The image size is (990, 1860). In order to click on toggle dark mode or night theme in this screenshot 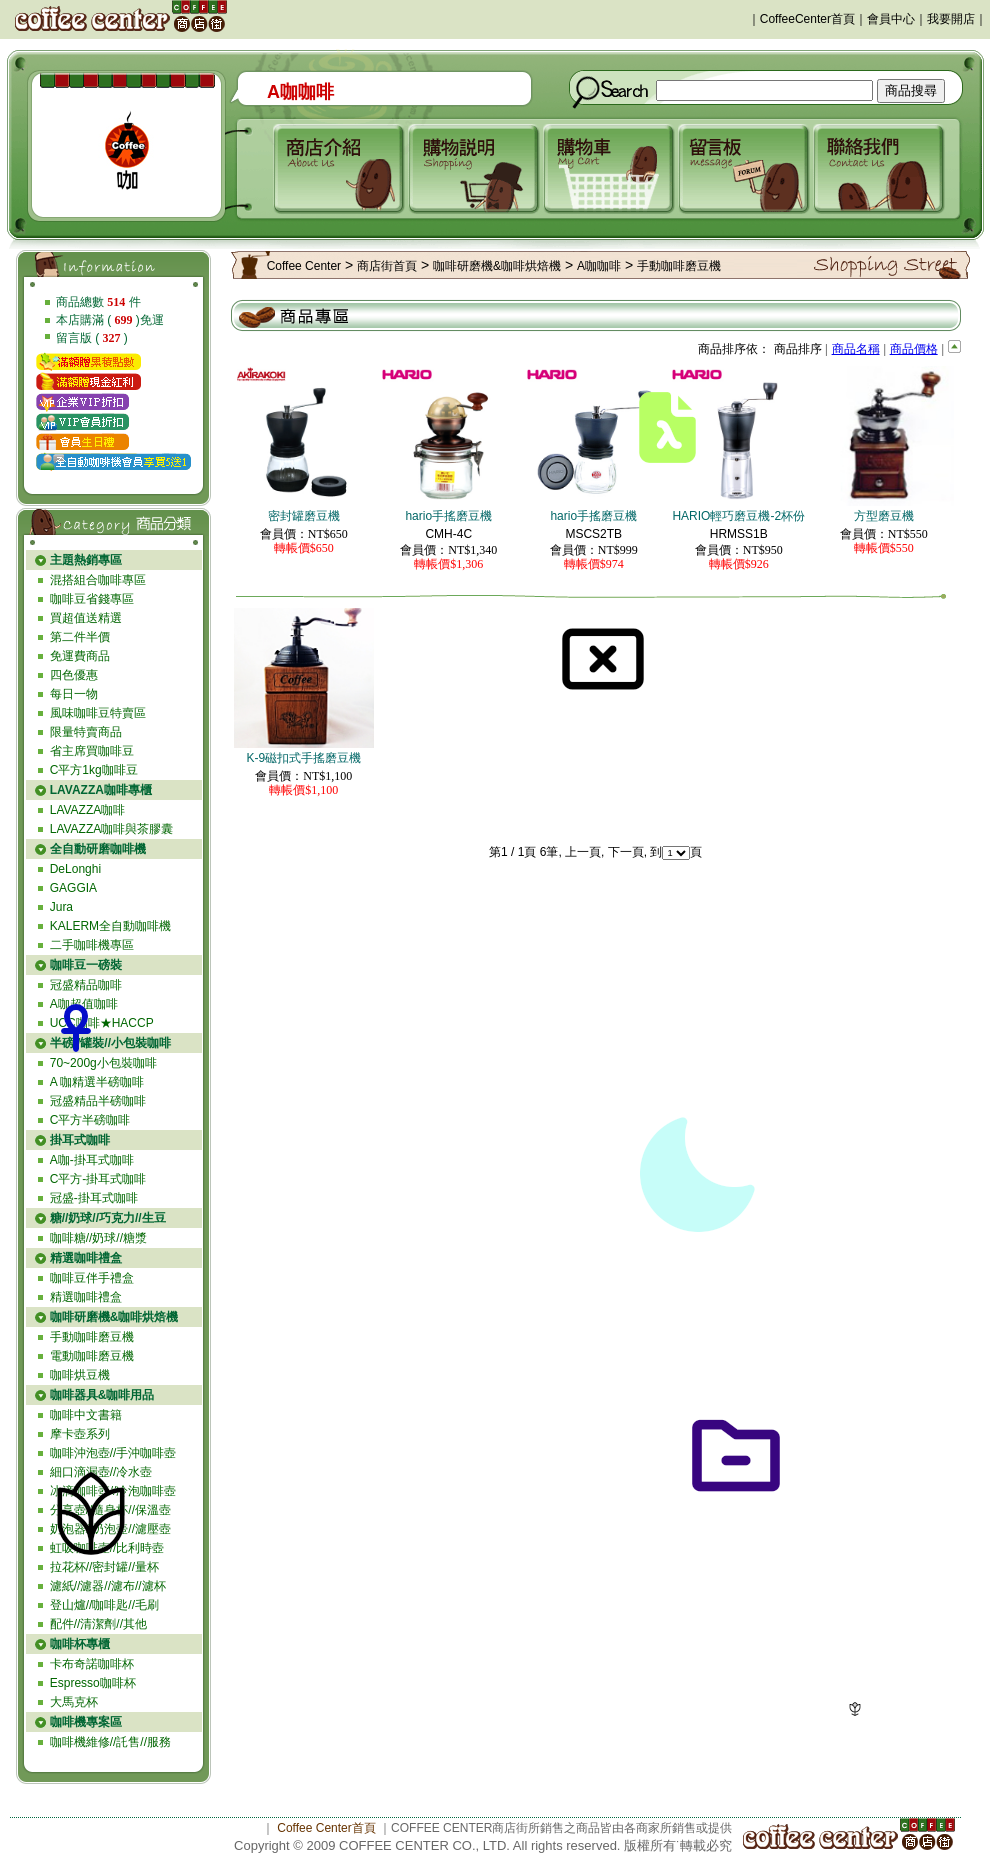, I will do `click(694, 1178)`.